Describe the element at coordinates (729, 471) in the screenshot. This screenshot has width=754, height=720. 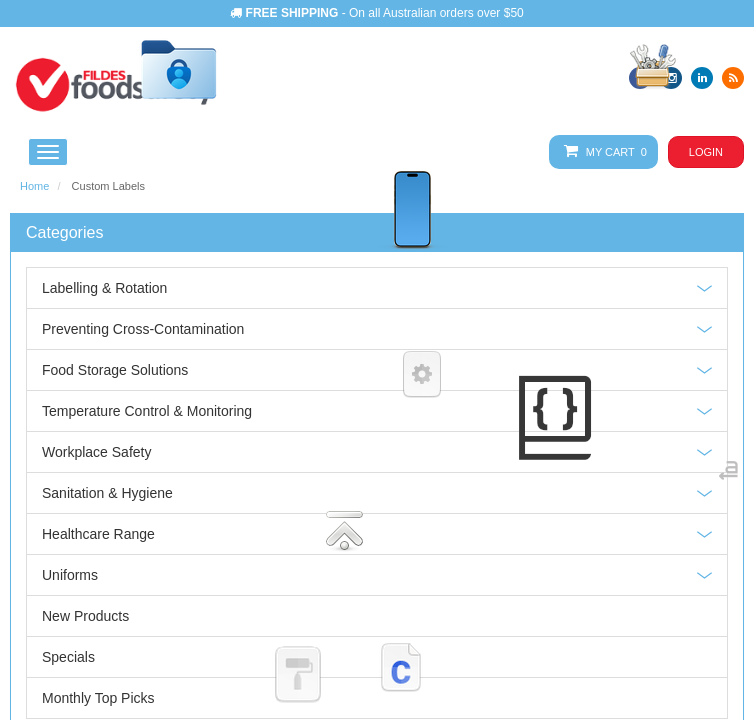
I see `switch text direction to right-to-left` at that location.